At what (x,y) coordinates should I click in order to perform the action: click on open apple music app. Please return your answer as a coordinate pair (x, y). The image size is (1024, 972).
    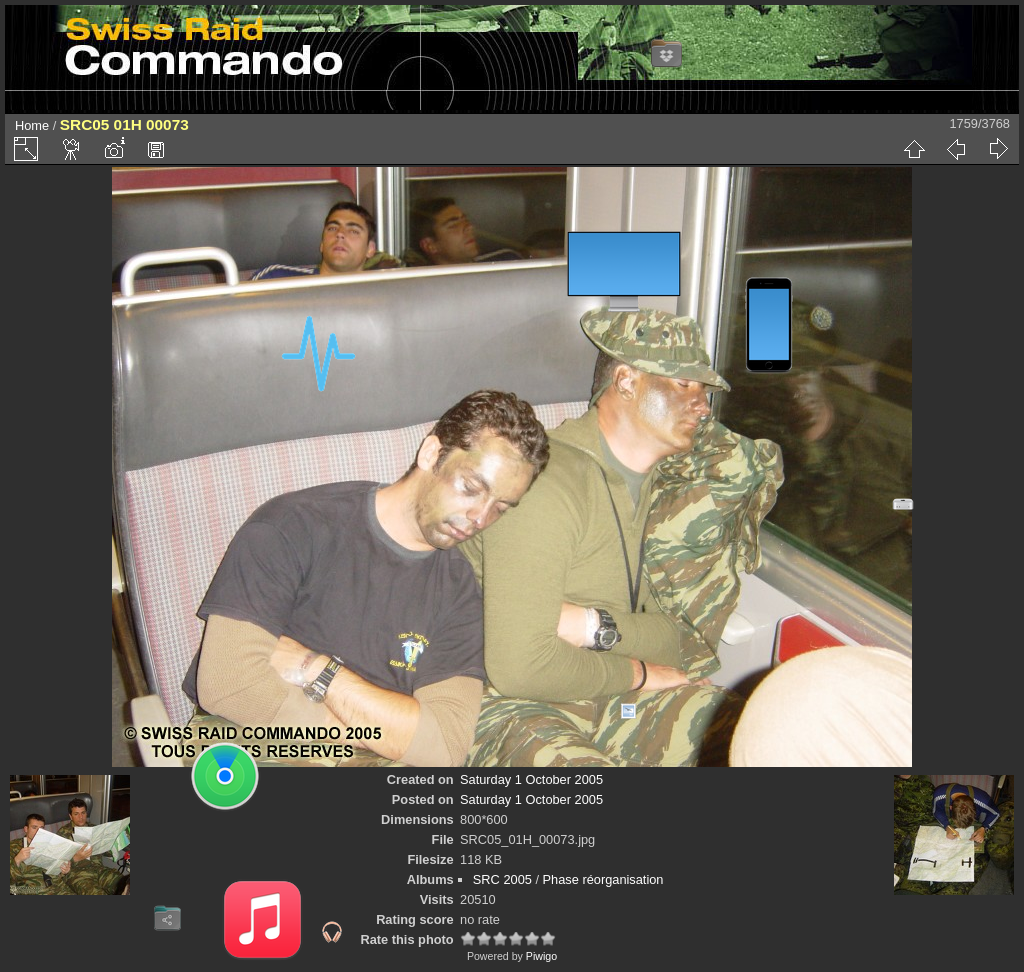
    Looking at the image, I should click on (262, 919).